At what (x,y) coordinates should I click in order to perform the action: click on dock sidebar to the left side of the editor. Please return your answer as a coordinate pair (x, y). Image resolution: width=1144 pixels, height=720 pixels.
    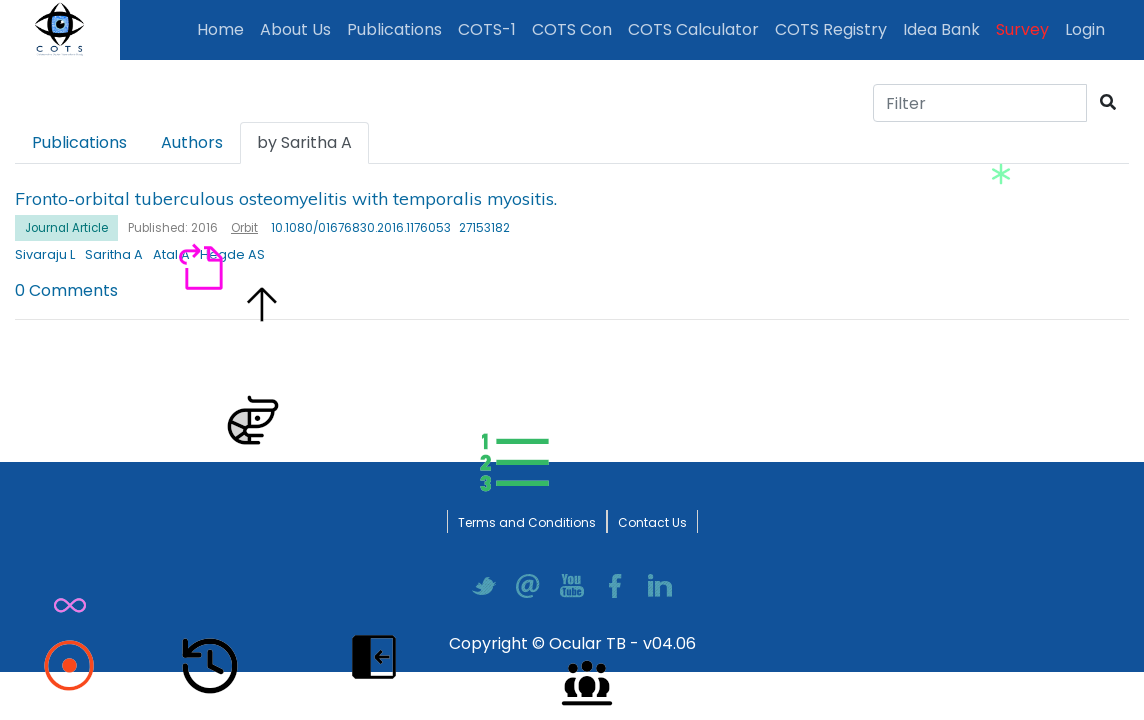
    Looking at the image, I should click on (374, 657).